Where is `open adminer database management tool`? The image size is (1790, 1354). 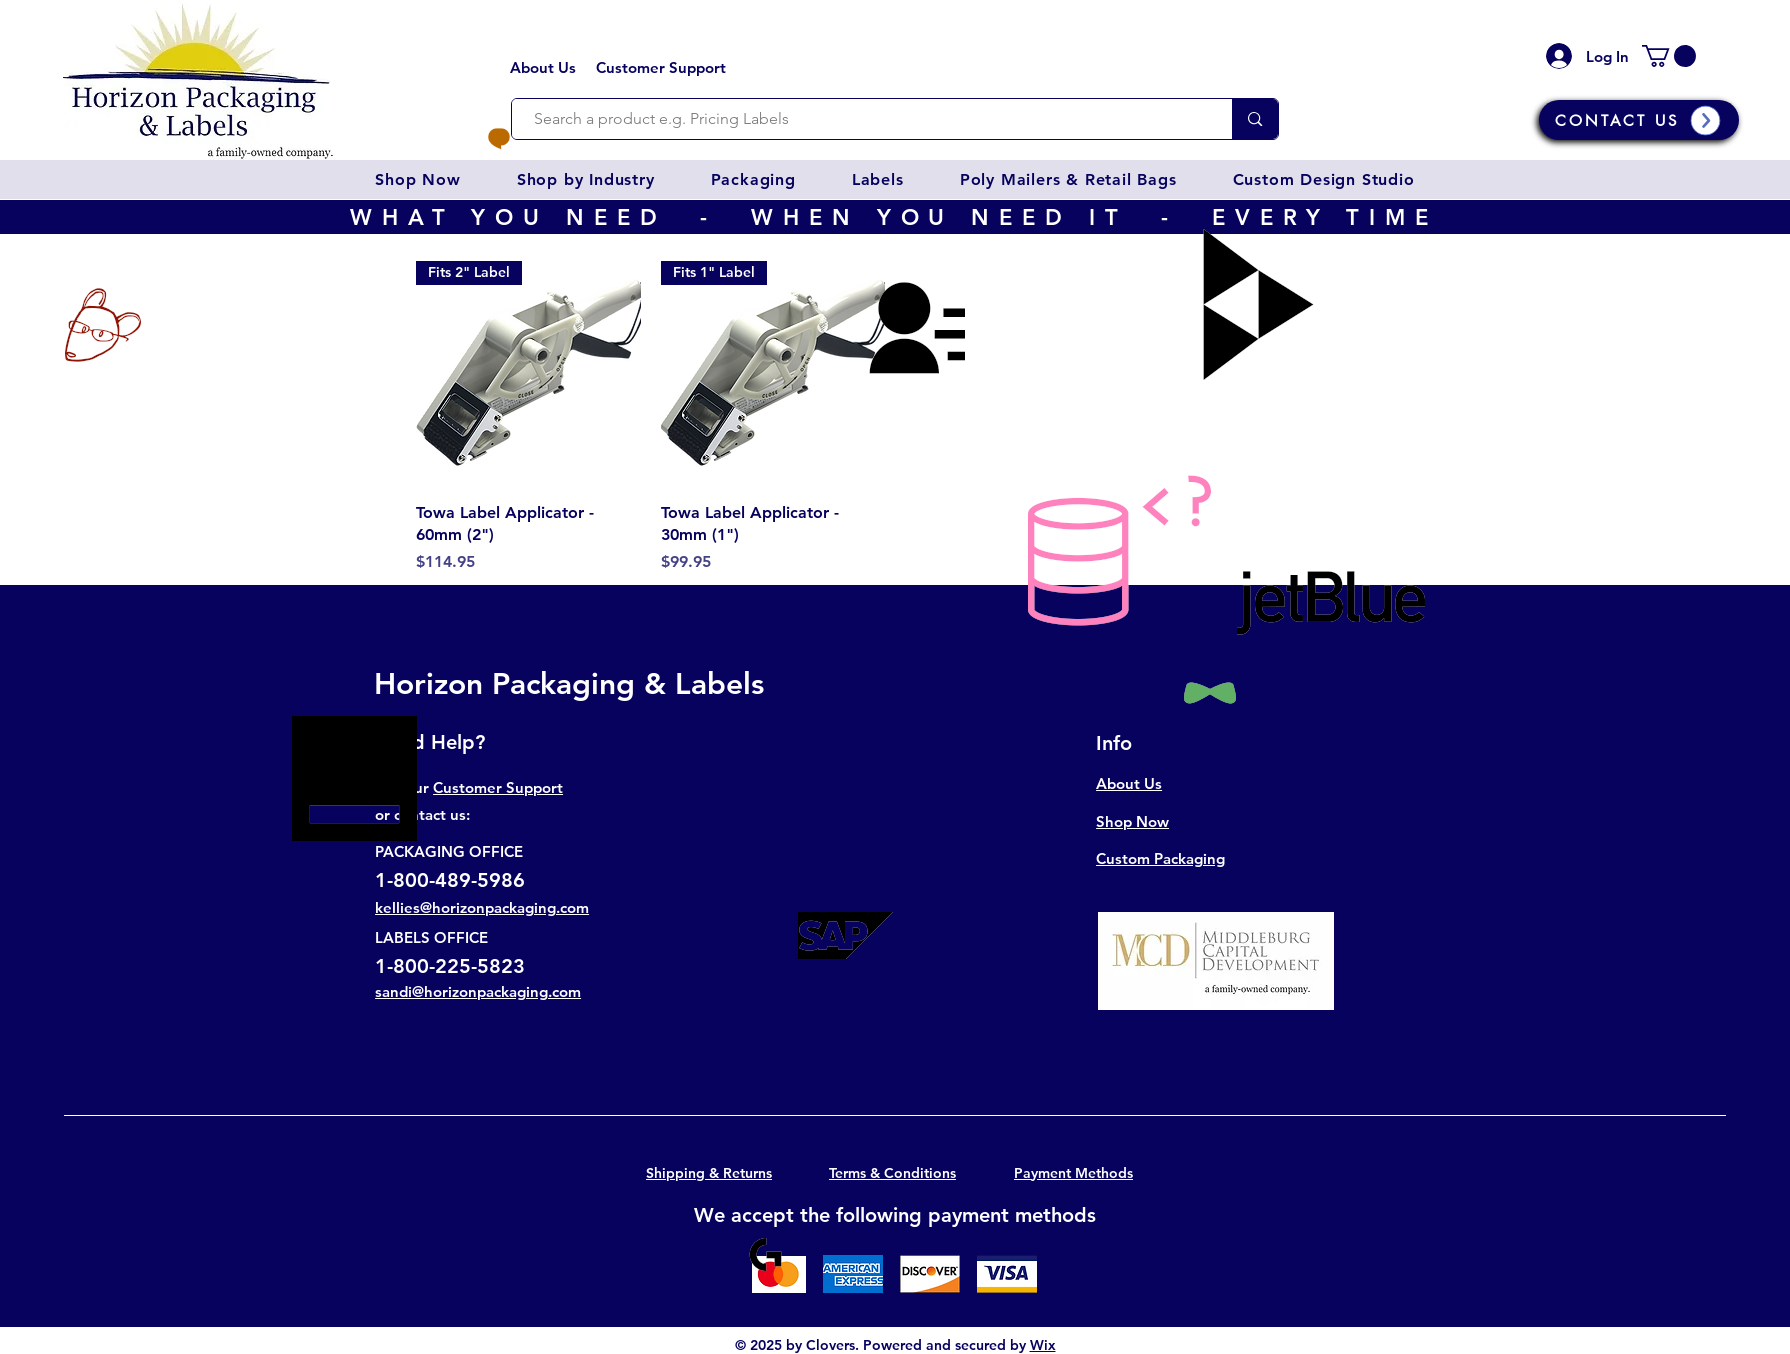 open adminer database management tool is located at coordinates (1119, 550).